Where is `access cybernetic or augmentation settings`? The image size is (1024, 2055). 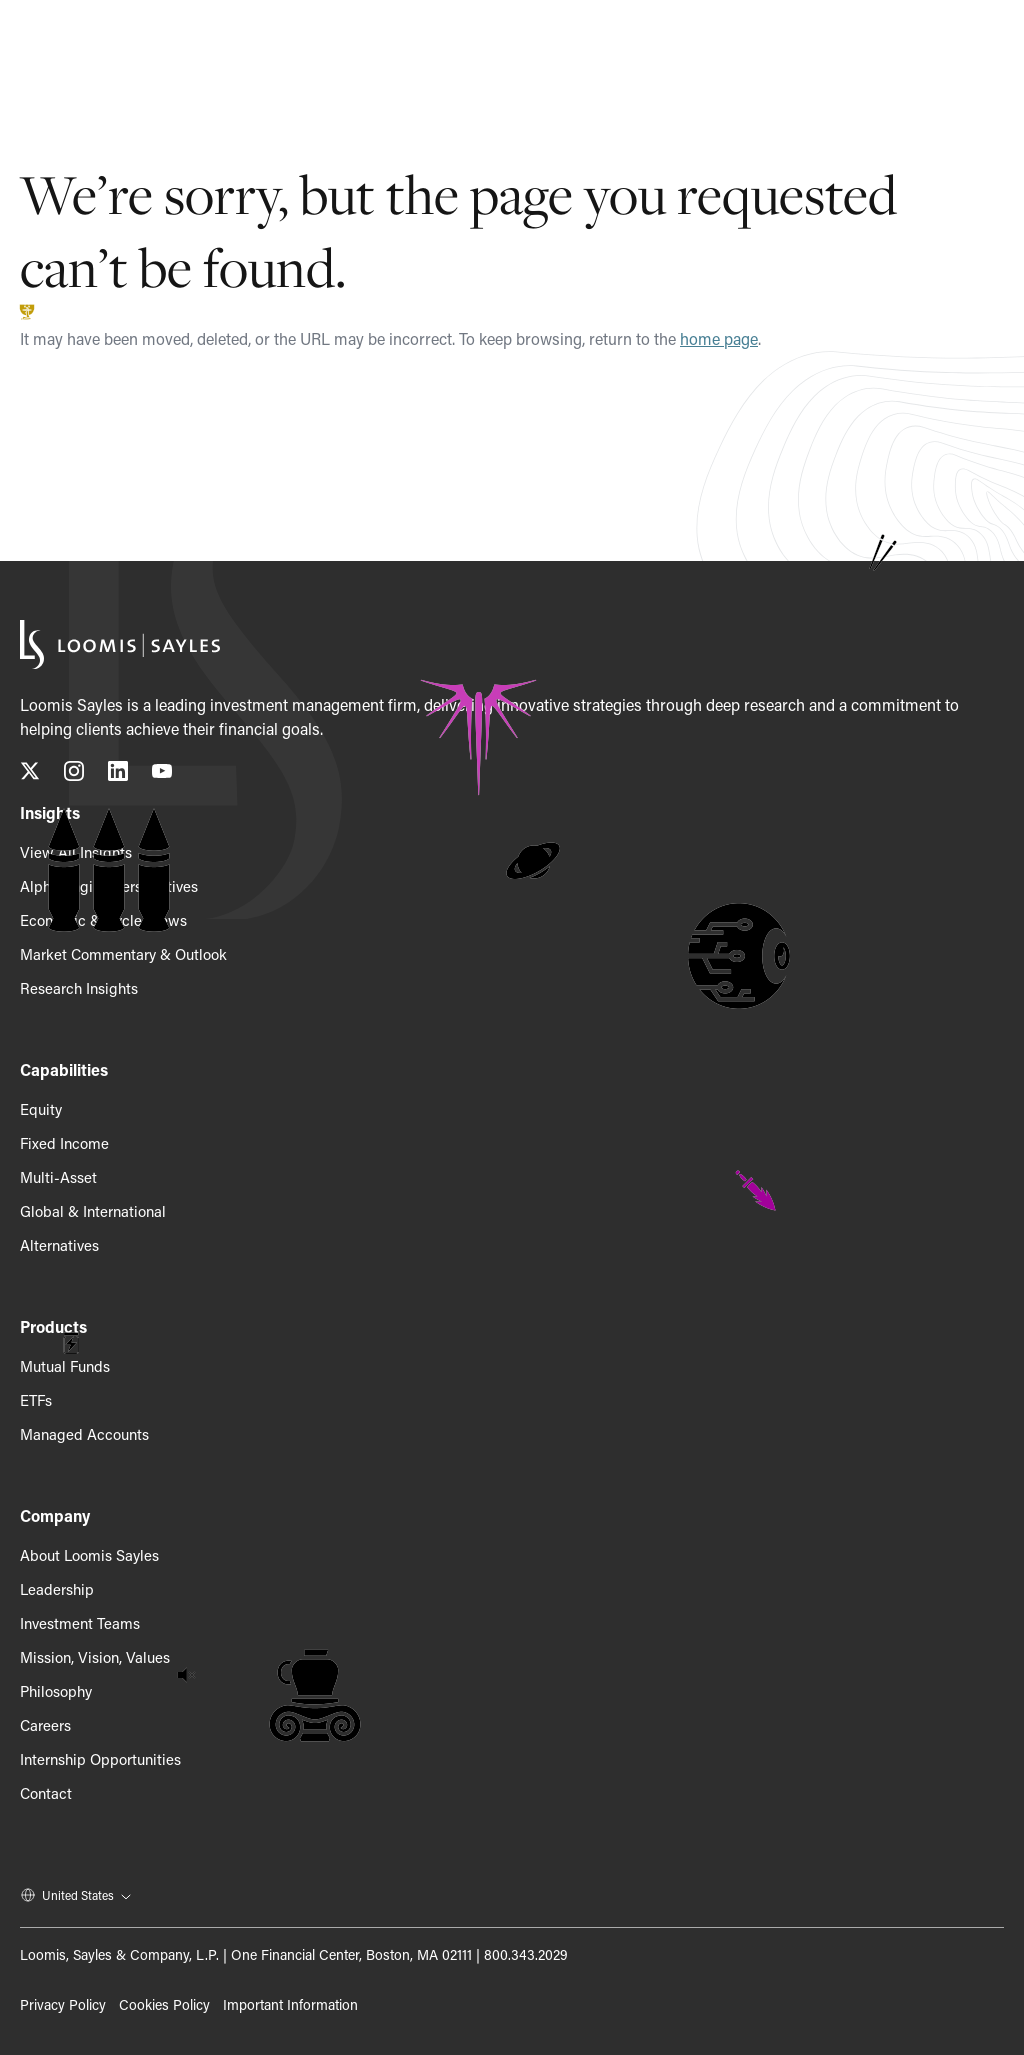 access cybernetic or augmentation settings is located at coordinates (739, 956).